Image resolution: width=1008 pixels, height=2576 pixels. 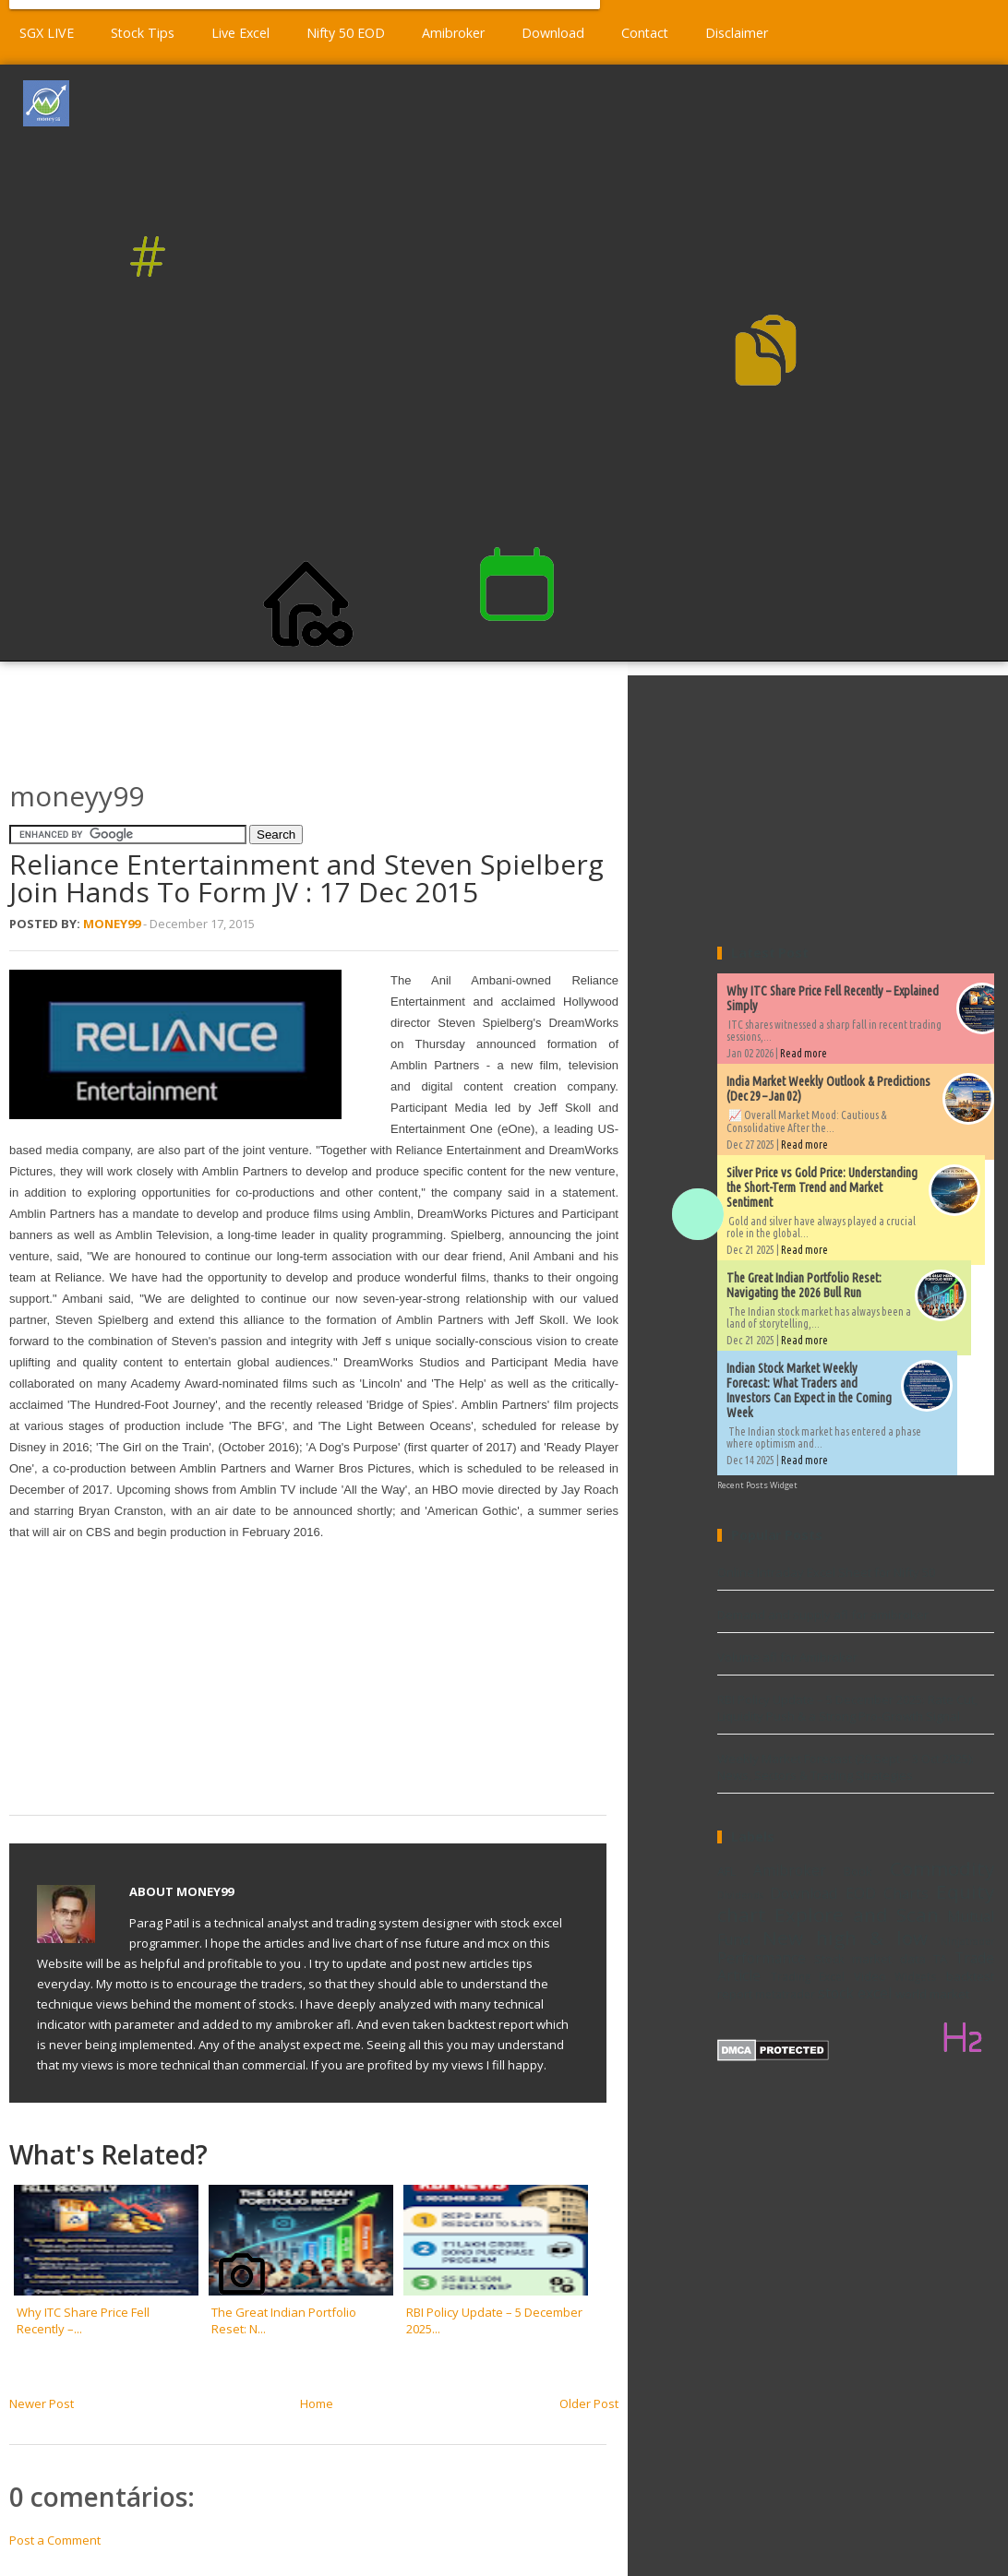 I want to click on add or search hashtags, so click(x=148, y=256).